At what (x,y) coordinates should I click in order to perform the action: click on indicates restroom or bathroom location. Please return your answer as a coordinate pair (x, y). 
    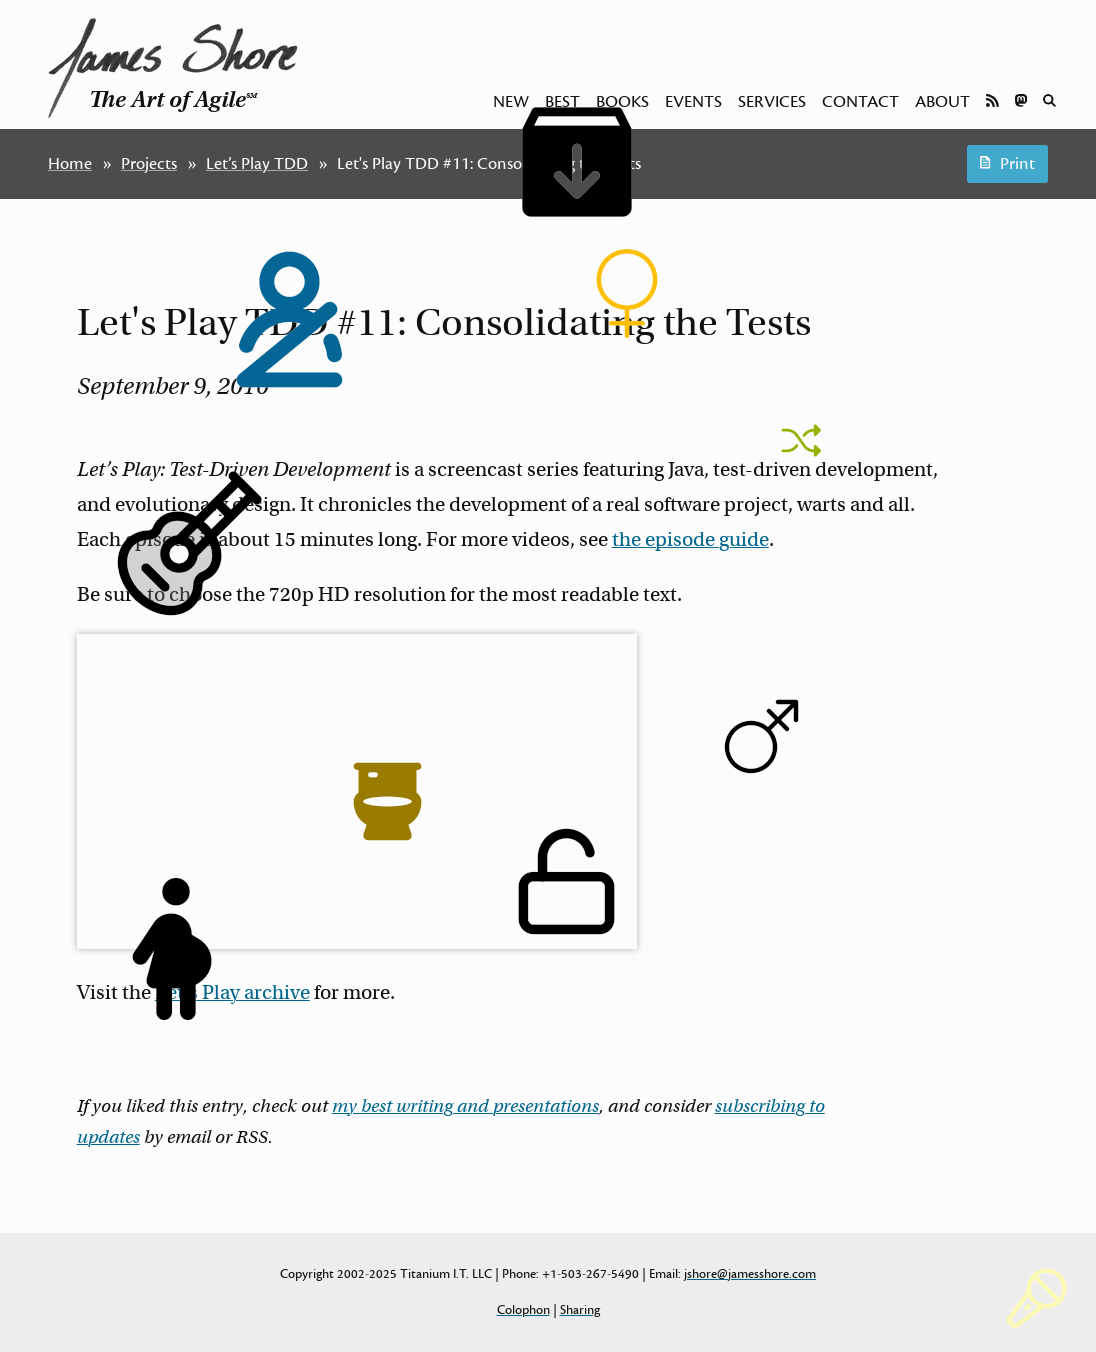
    Looking at the image, I should click on (387, 801).